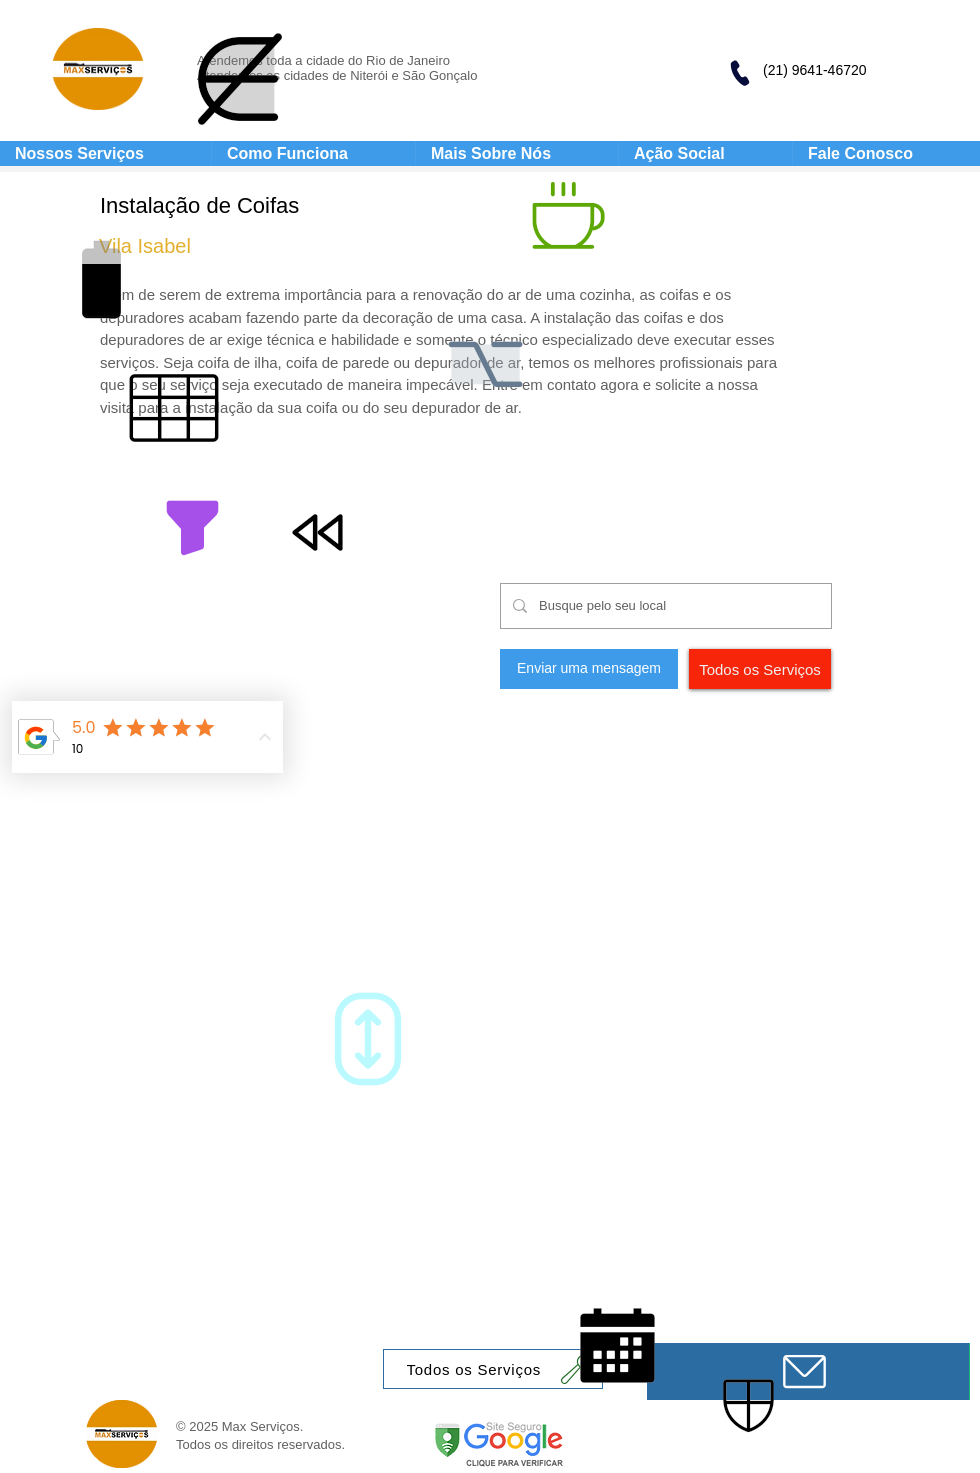  What do you see at coordinates (368, 1039) in the screenshot?
I see `scroll up and down on the page` at bounding box center [368, 1039].